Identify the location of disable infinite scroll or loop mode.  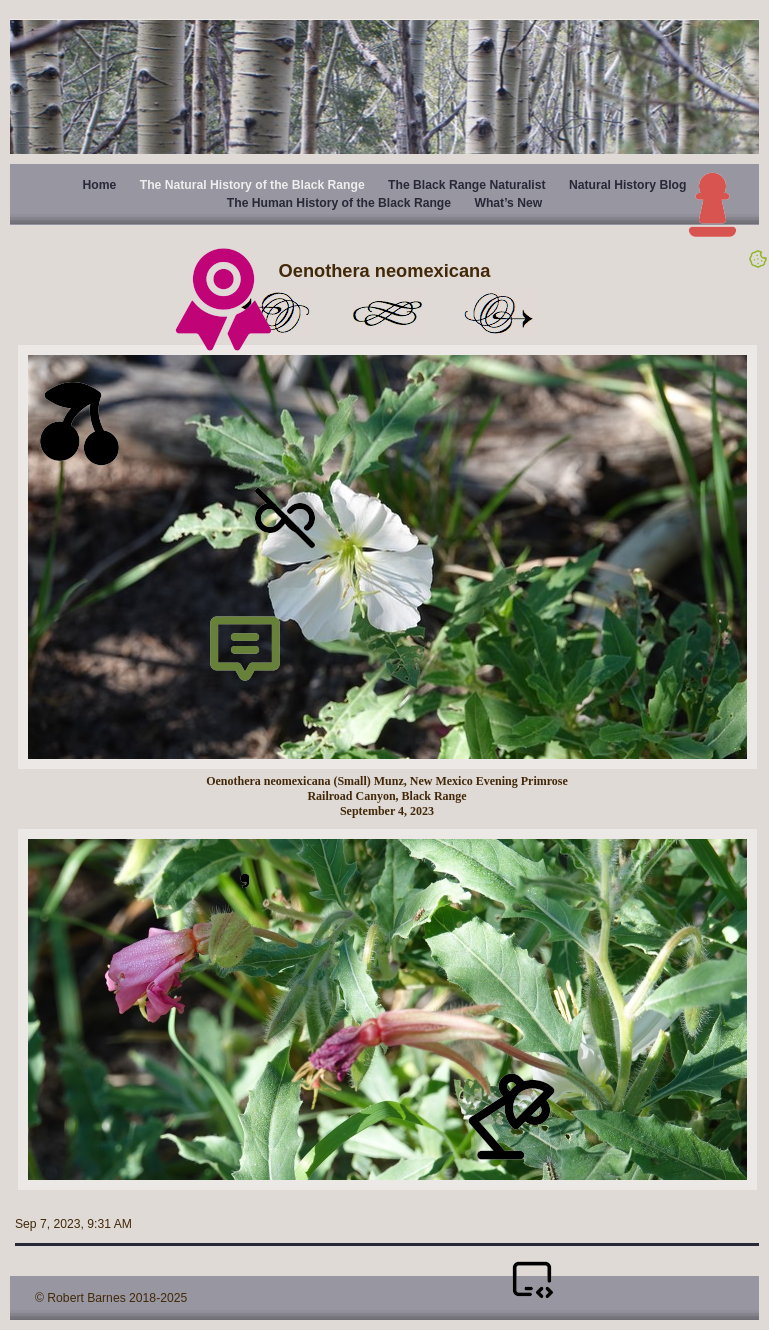
(285, 518).